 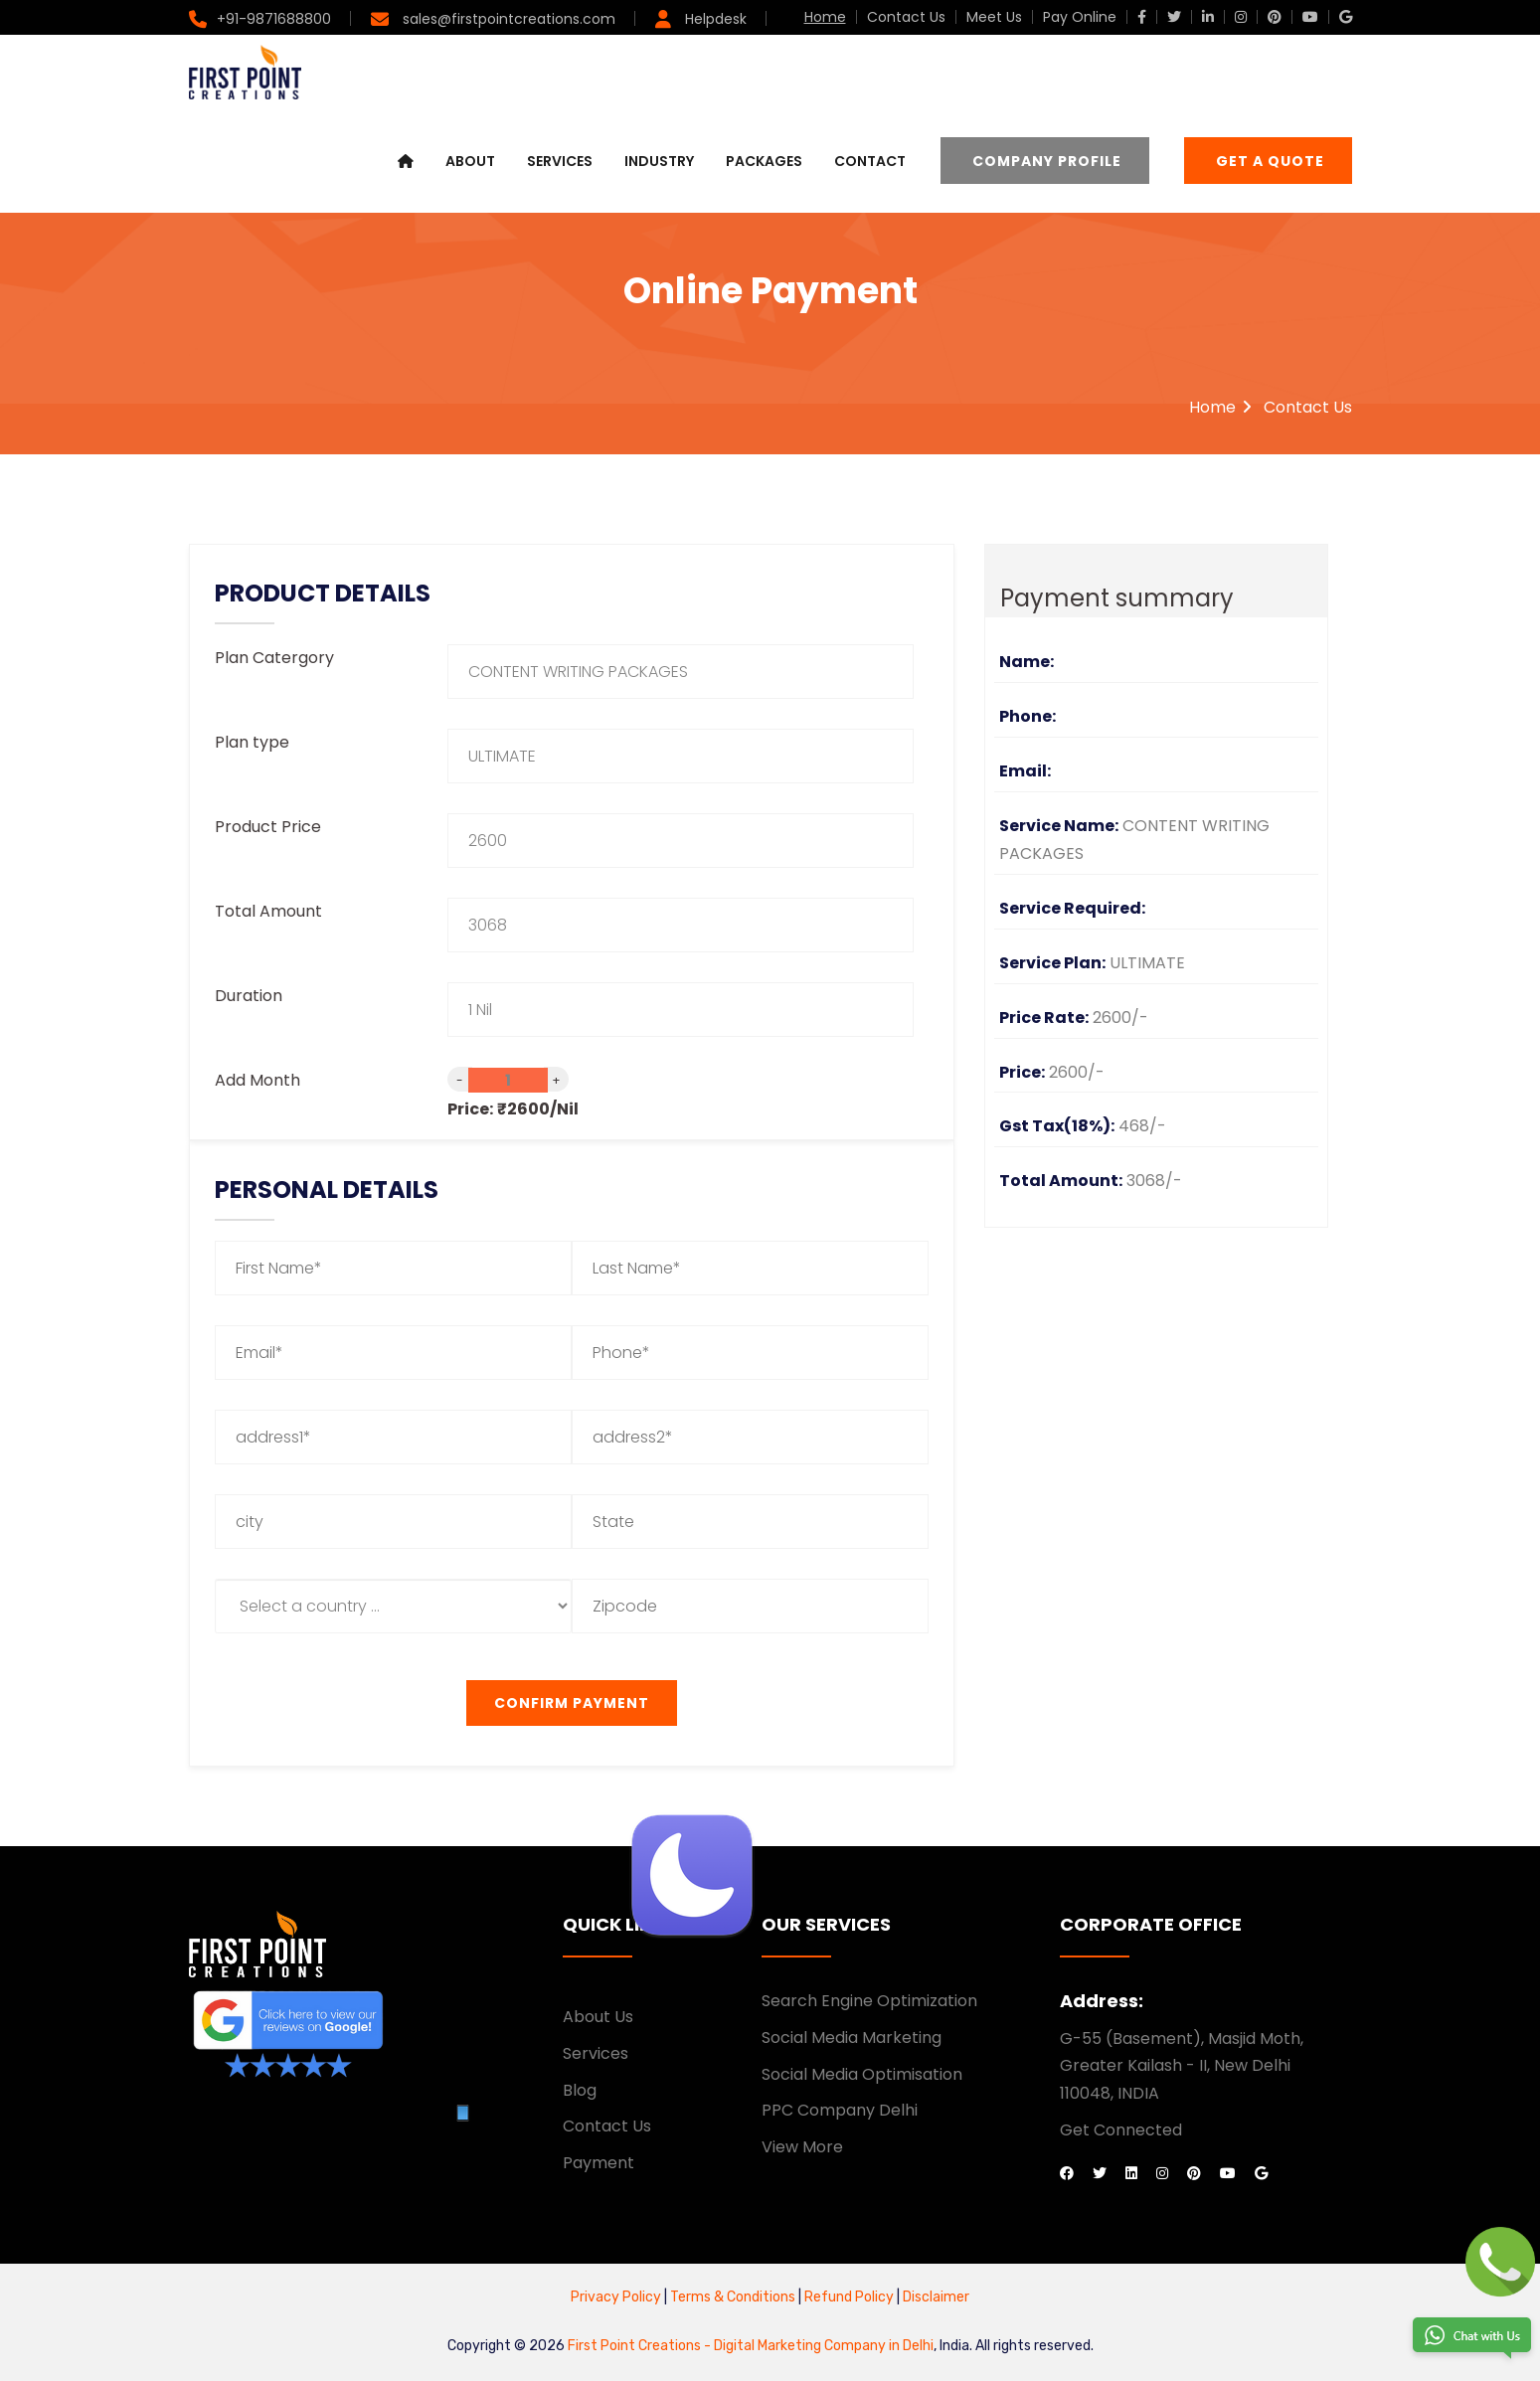 I want to click on iPad Air device icon for system identification, so click(x=462, y=2113).